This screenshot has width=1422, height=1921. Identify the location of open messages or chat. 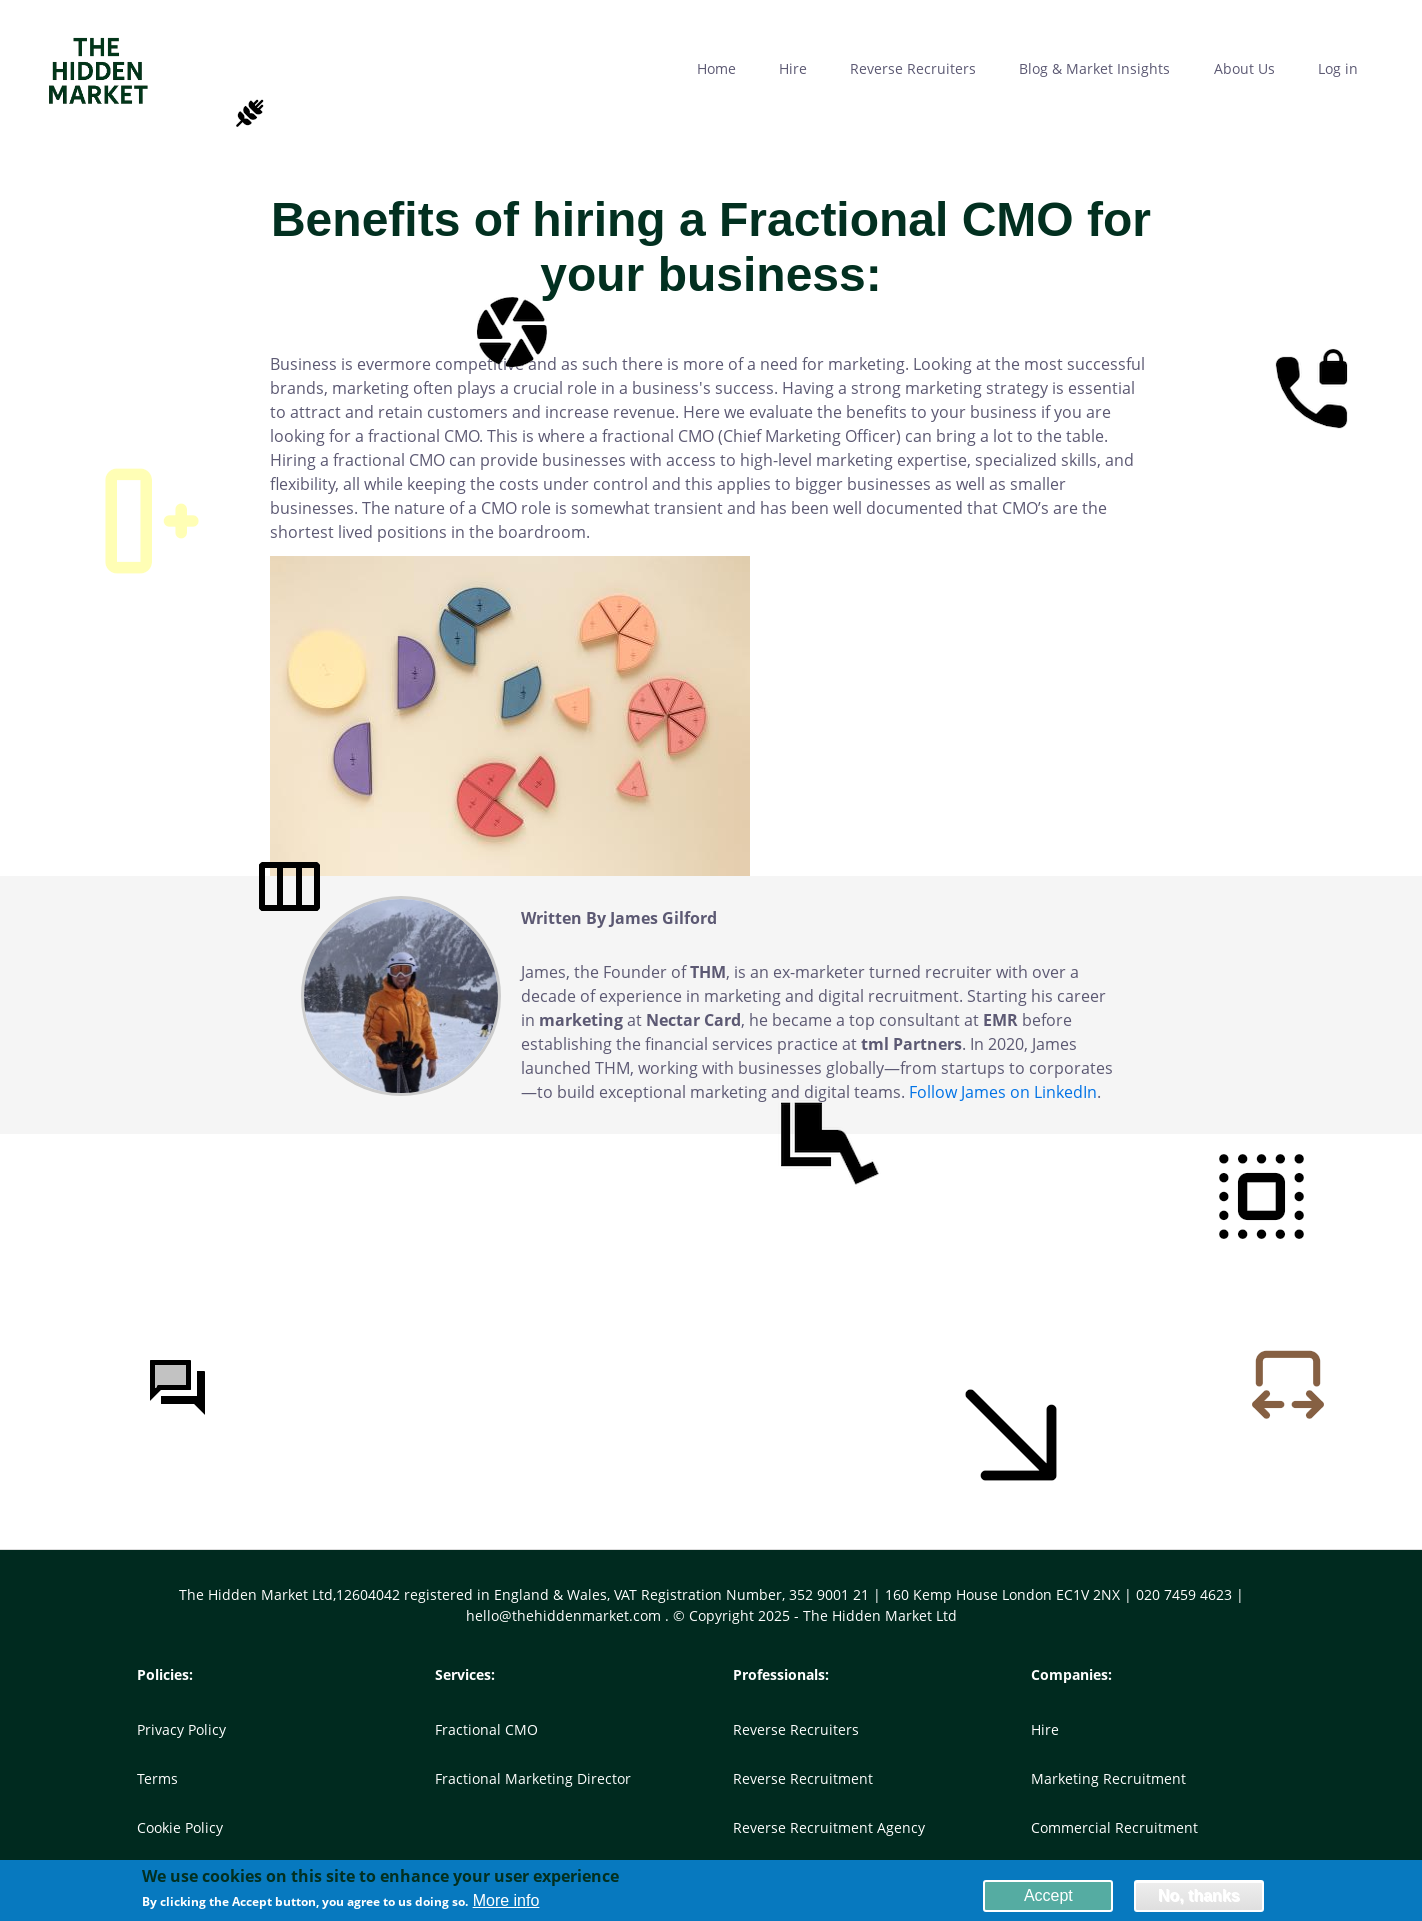
(177, 1387).